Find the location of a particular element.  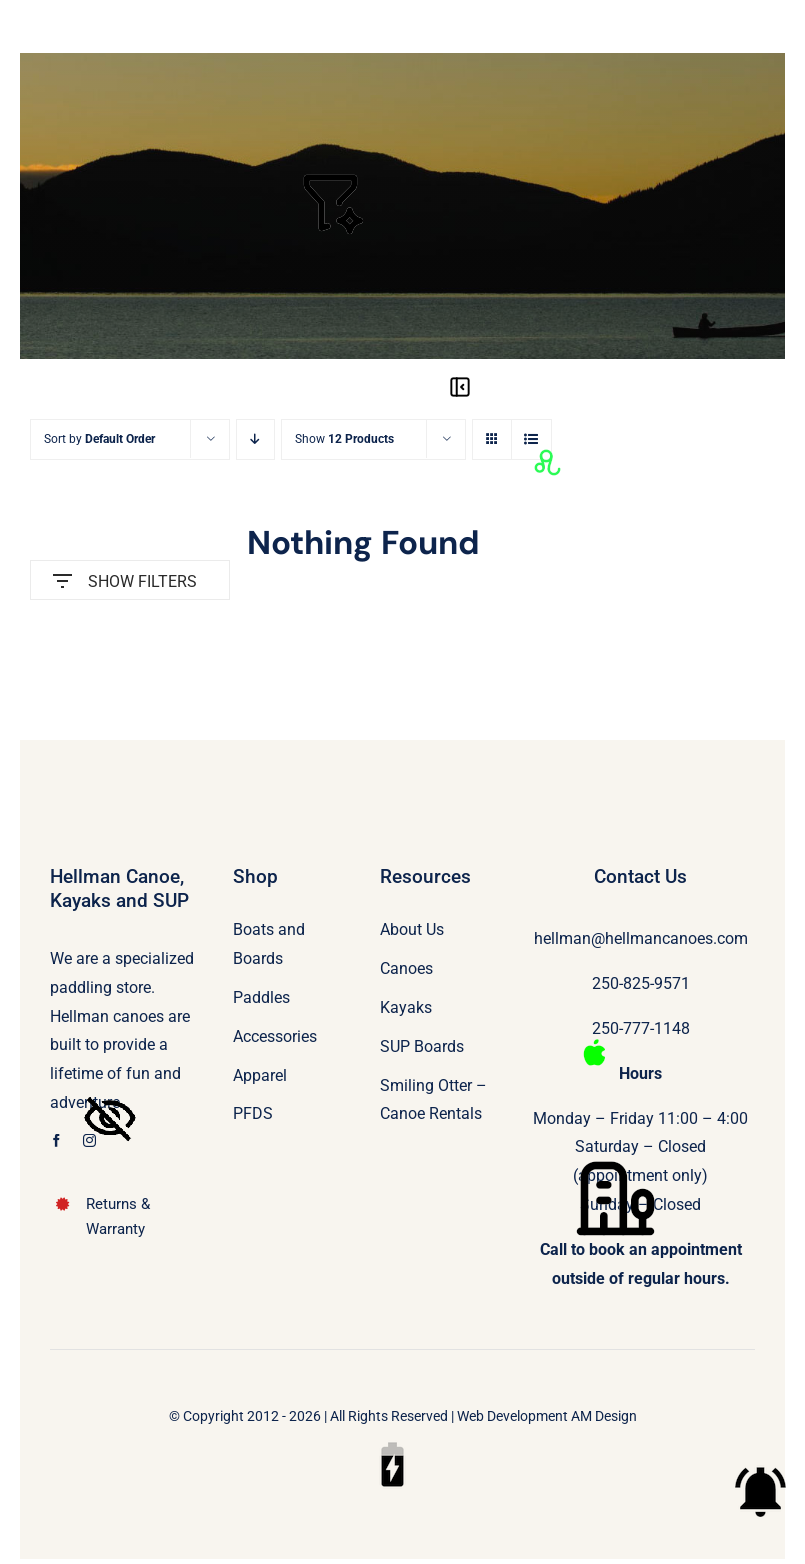

collapse the left sidebar is located at coordinates (460, 387).